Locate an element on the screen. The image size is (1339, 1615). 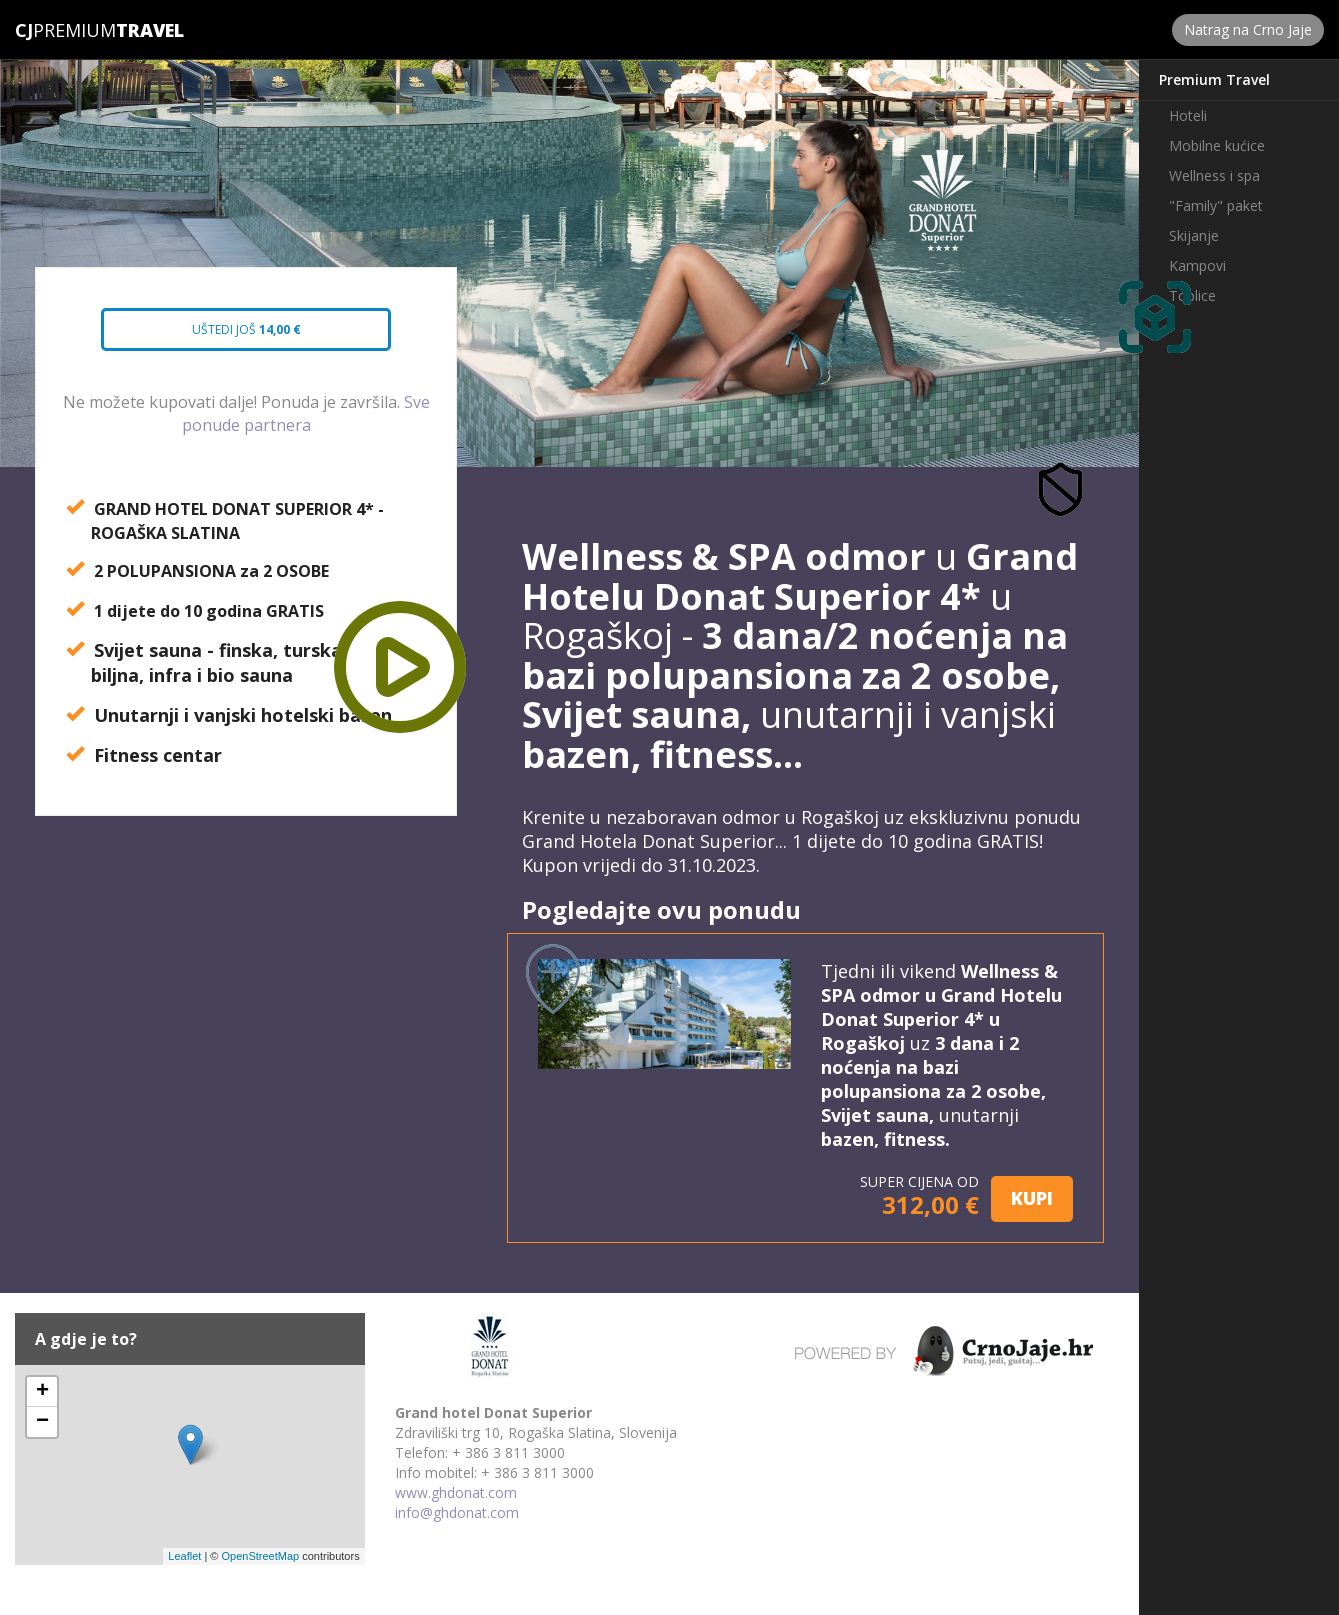
add a new location pin is located at coordinates (553, 979).